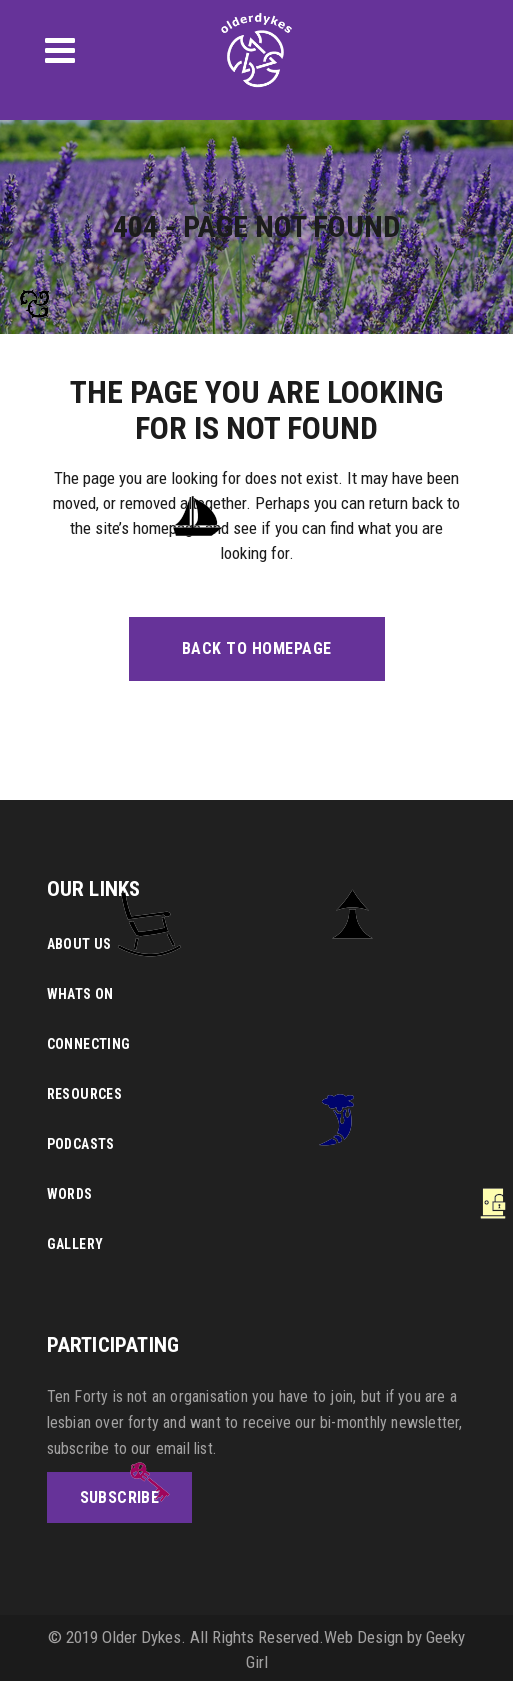 The width and height of the screenshot is (513, 1681). What do you see at coordinates (35, 304) in the screenshot?
I see `represents a curse or debuff status effect` at bounding box center [35, 304].